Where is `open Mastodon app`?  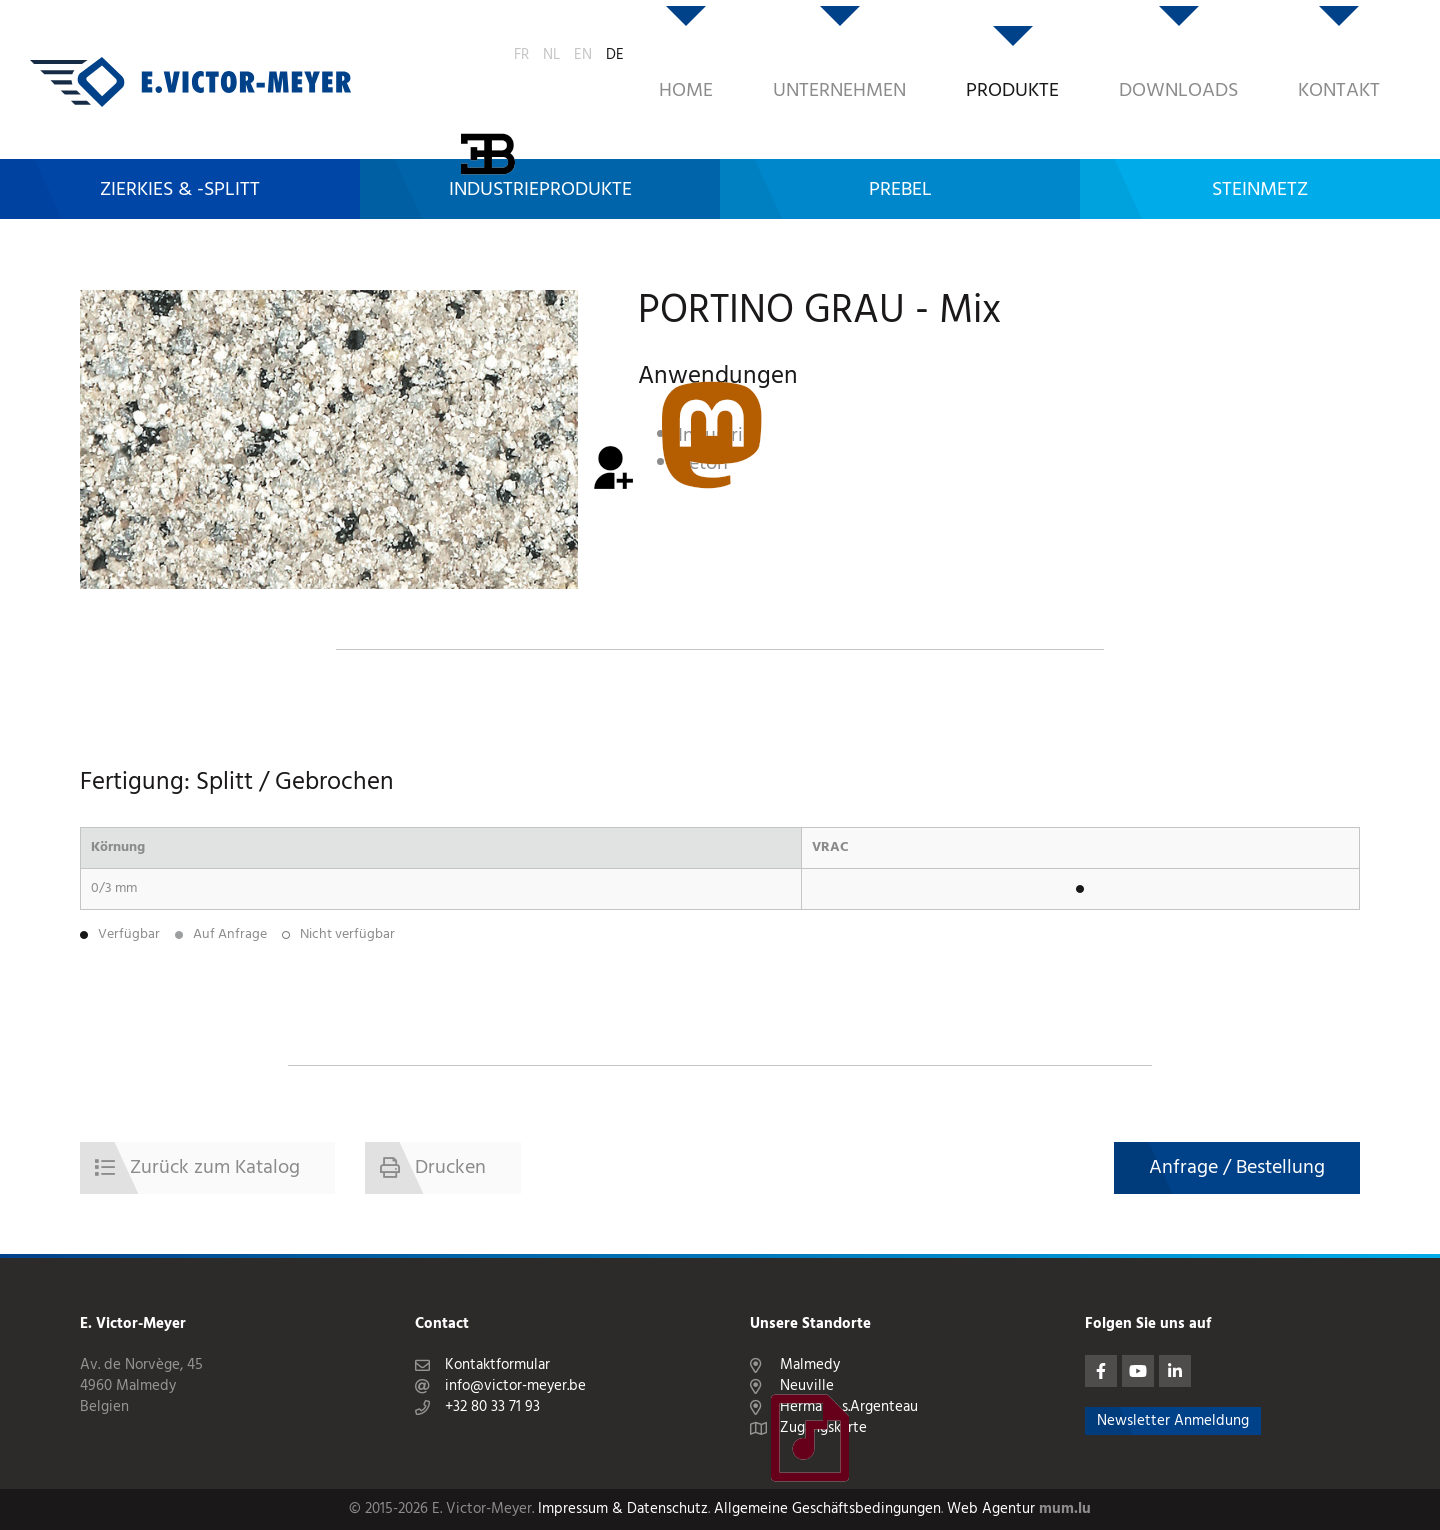
open Mastodon app is located at coordinates (710, 435).